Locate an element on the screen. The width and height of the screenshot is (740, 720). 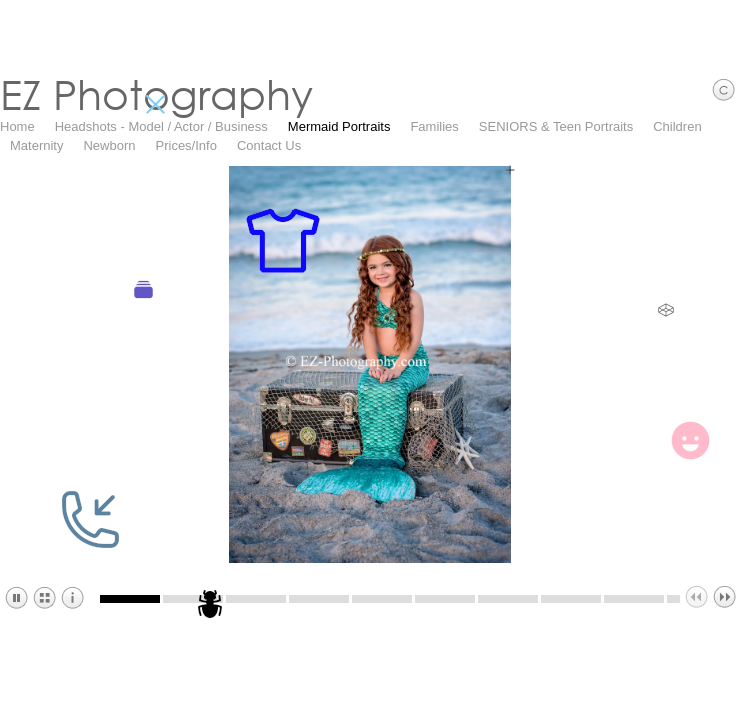
view stacked items or layers is located at coordinates (143, 289).